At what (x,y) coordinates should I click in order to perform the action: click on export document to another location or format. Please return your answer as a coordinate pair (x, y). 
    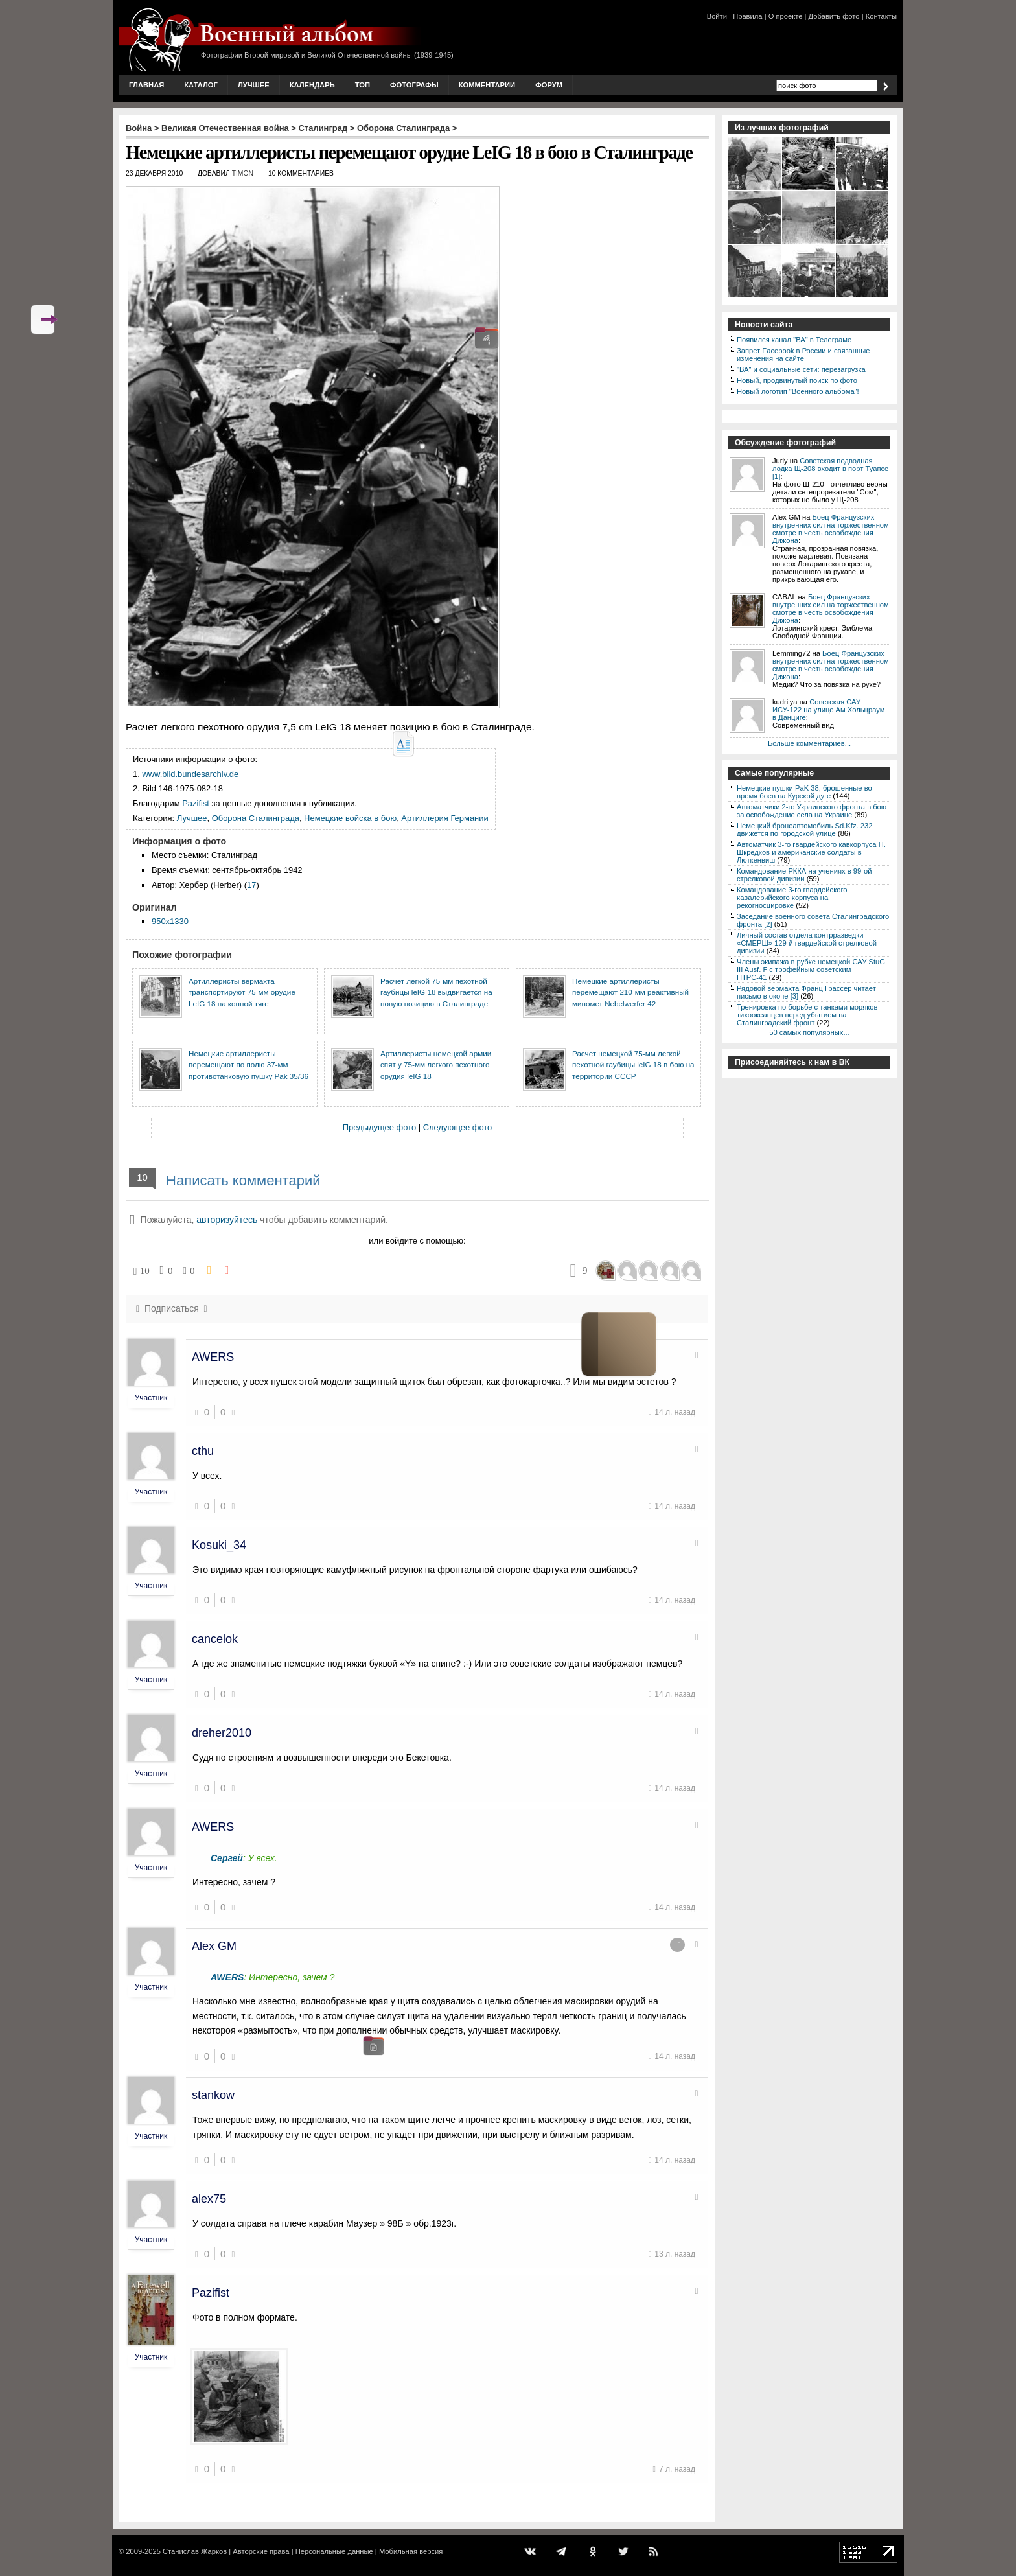
    Looking at the image, I should click on (43, 319).